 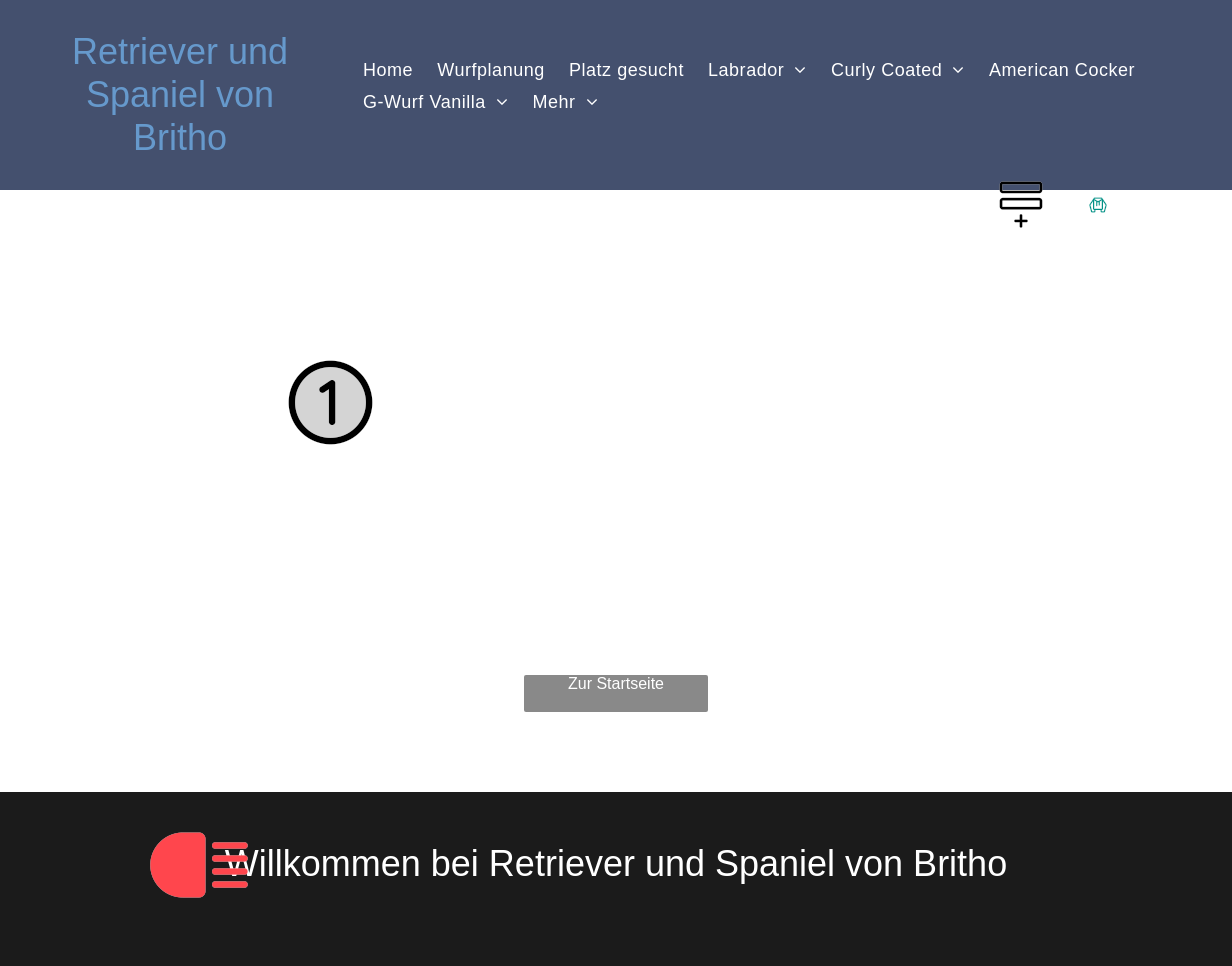 What do you see at coordinates (199, 865) in the screenshot?
I see `toggle vehicle headlights on/off` at bounding box center [199, 865].